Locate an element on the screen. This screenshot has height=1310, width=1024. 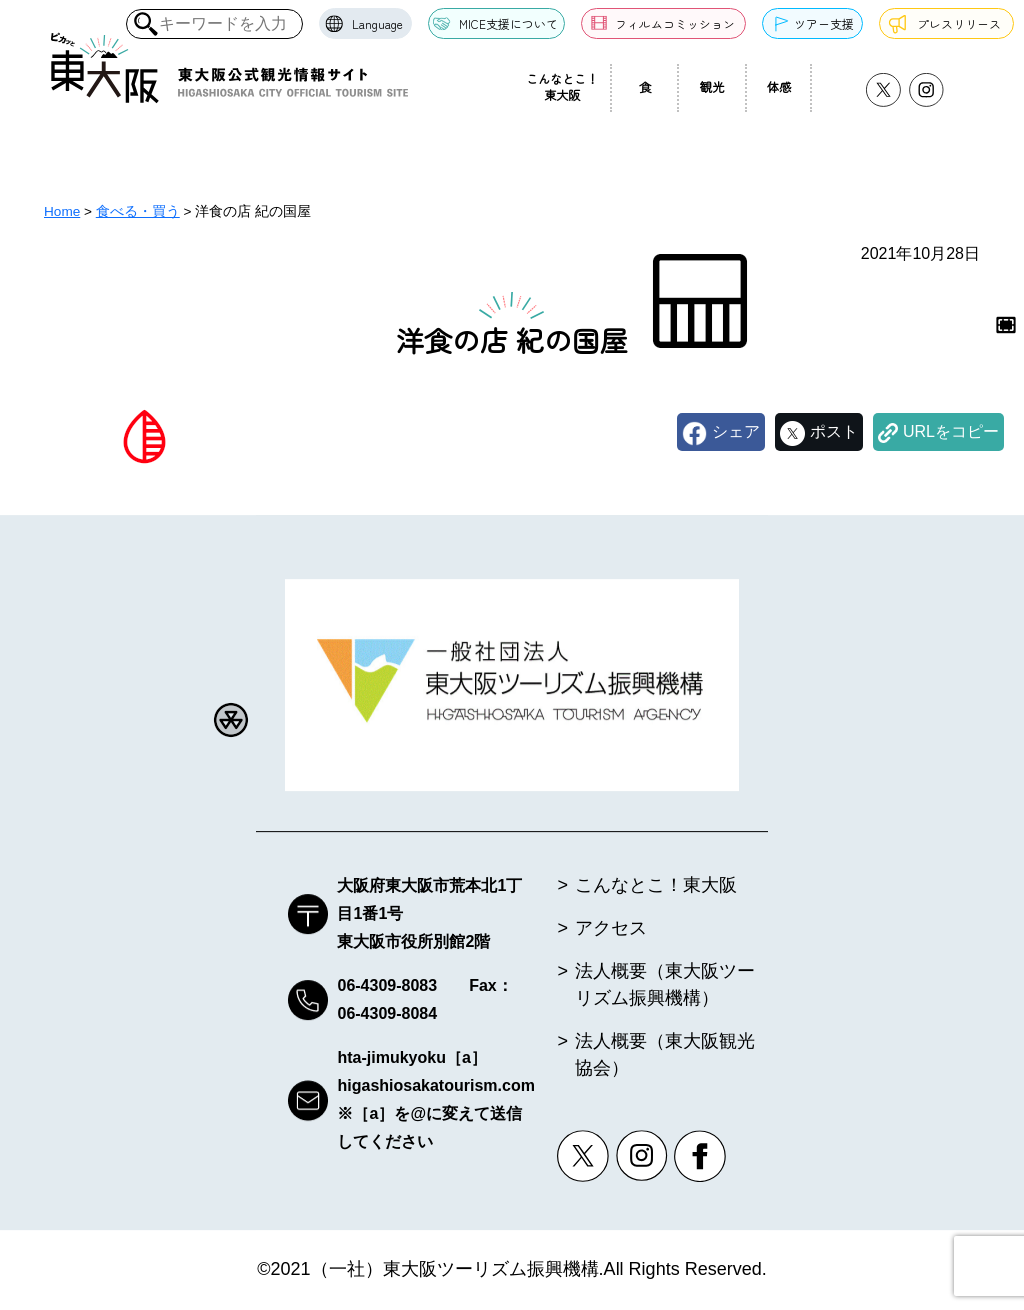
toggle bottom panel visibility is located at coordinates (700, 301).